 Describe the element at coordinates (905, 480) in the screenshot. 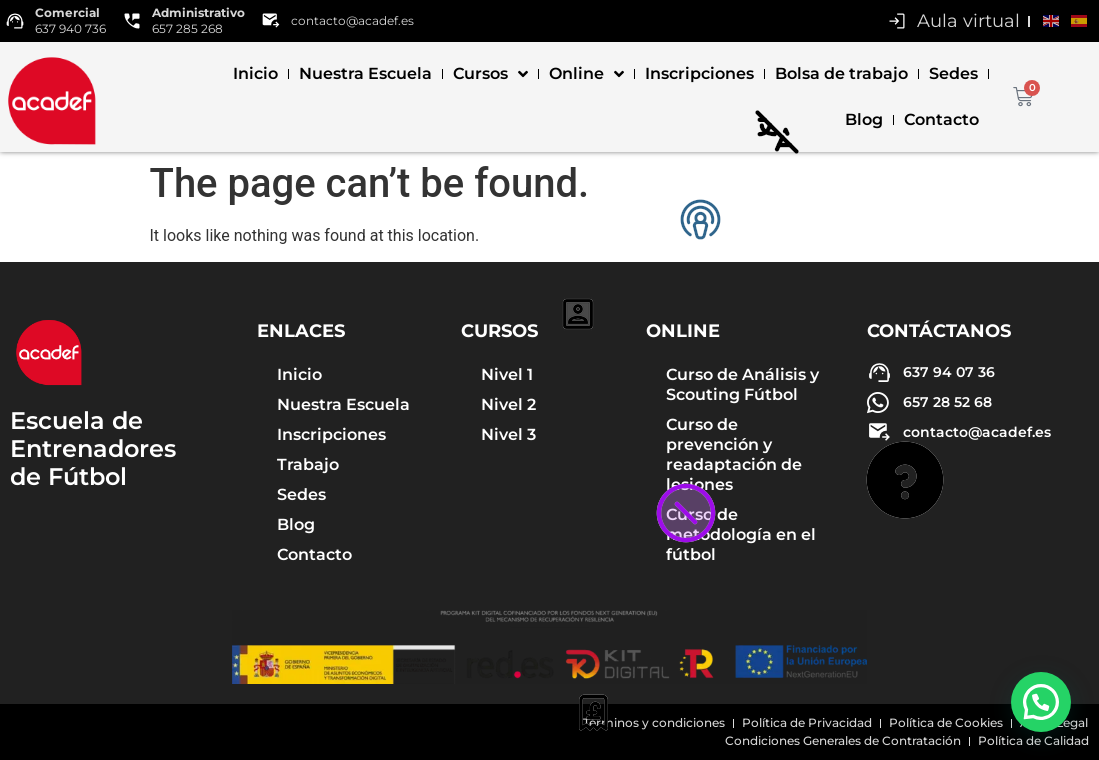

I see `access help or support information` at that location.